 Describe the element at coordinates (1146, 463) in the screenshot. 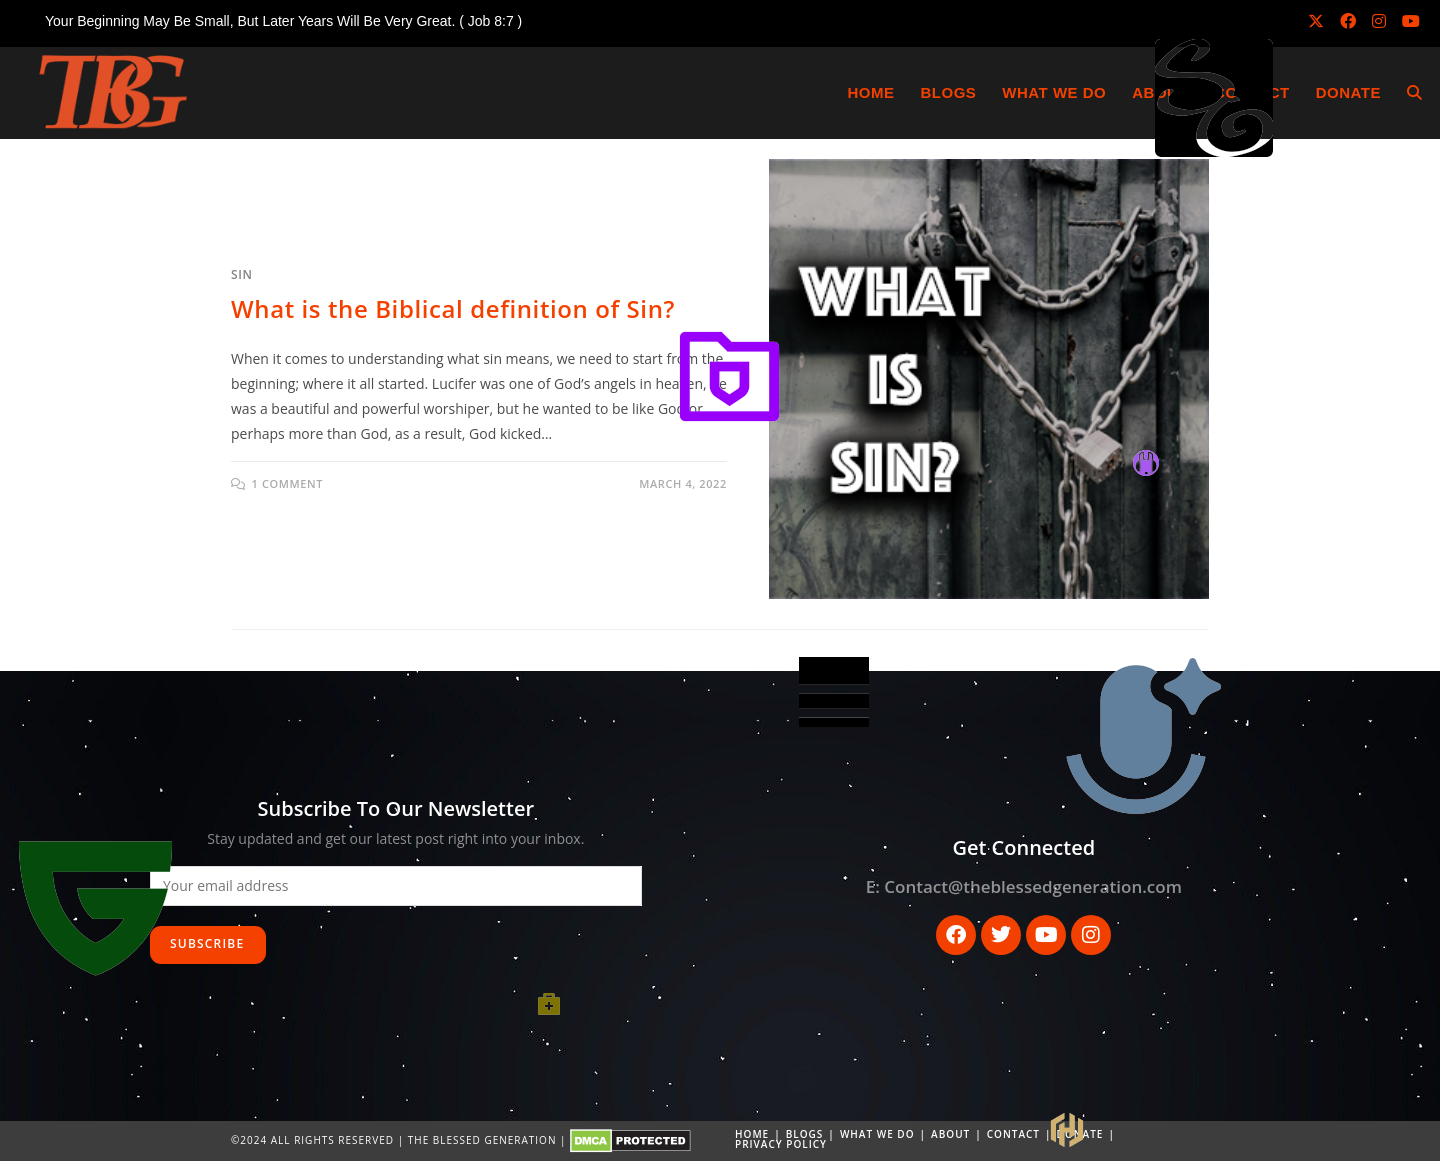

I see `open mumble voice chat application` at that location.